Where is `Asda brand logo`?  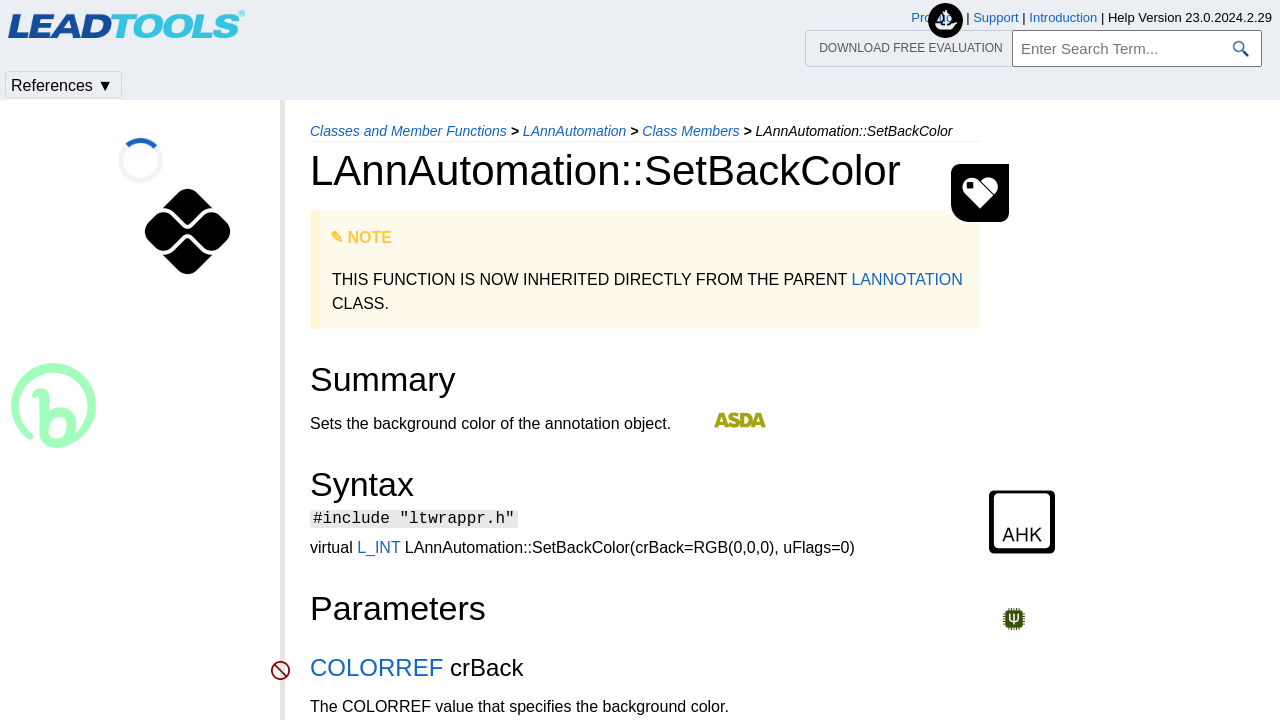
Asda brand logo is located at coordinates (740, 420).